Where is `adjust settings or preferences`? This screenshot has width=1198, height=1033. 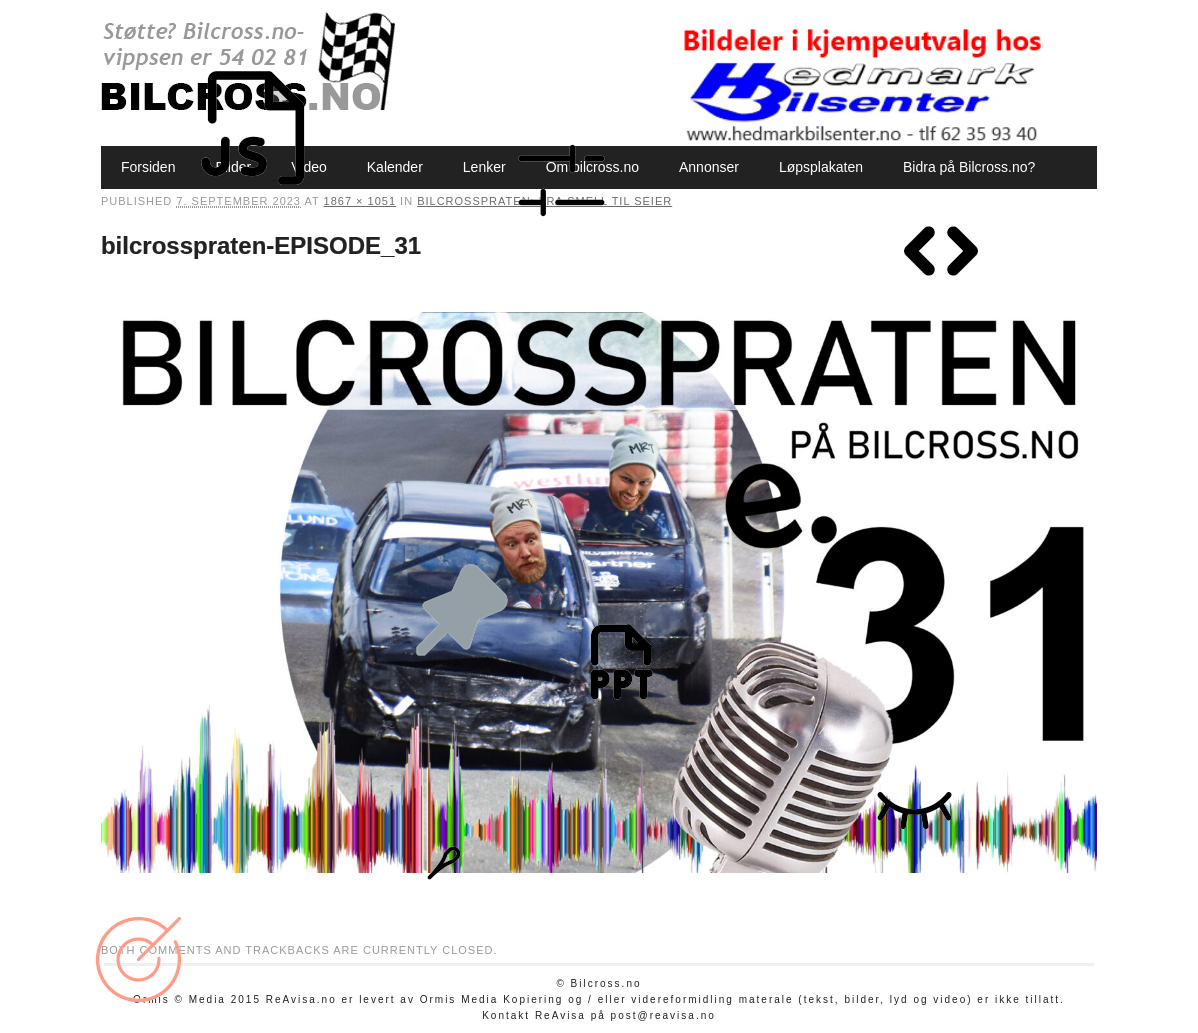 adjust settings or preferences is located at coordinates (561, 180).